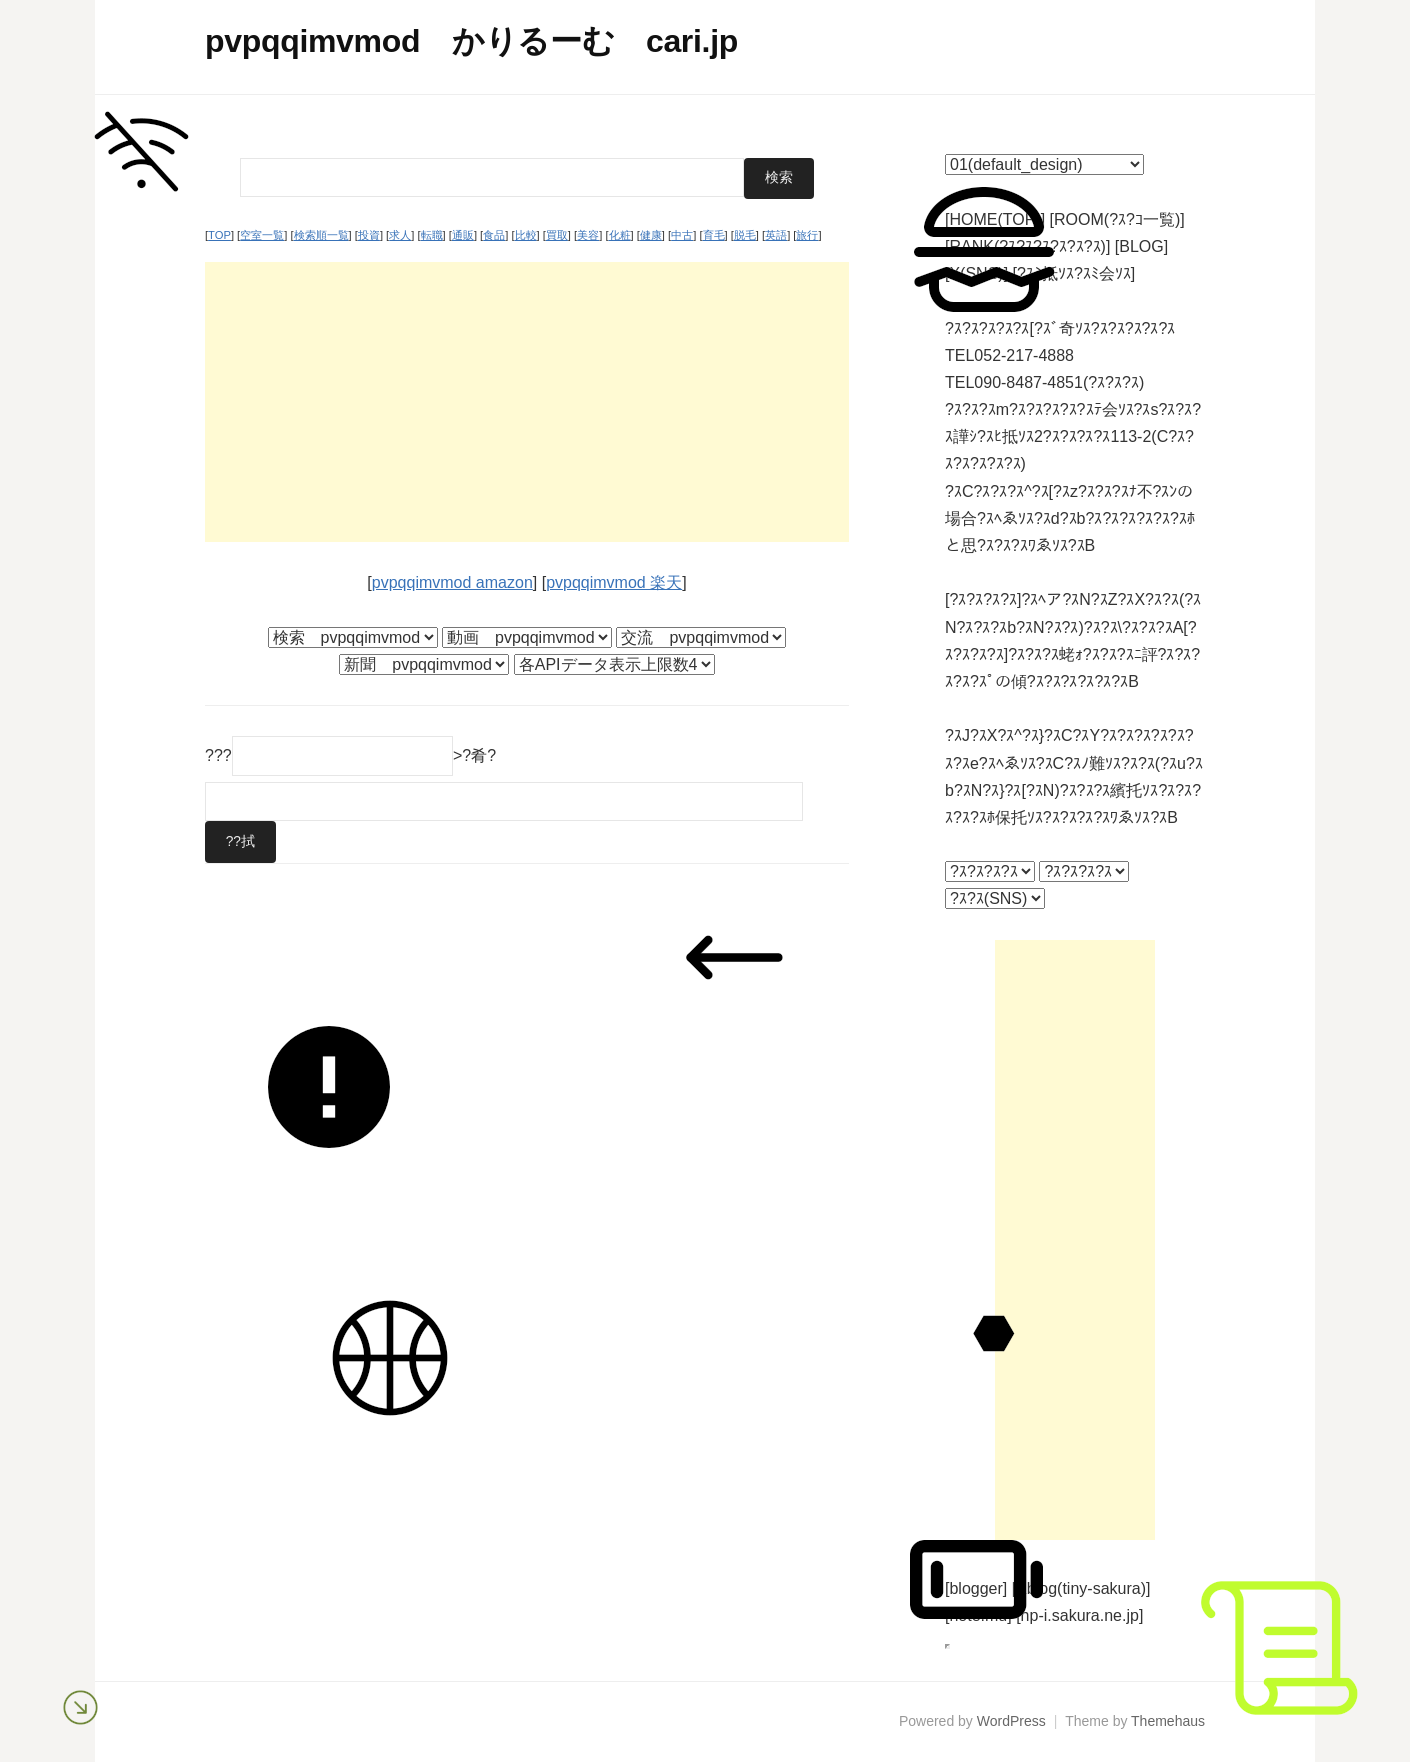  Describe the element at coordinates (734, 957) in the screenshot. I see `move item to the left` at that location.